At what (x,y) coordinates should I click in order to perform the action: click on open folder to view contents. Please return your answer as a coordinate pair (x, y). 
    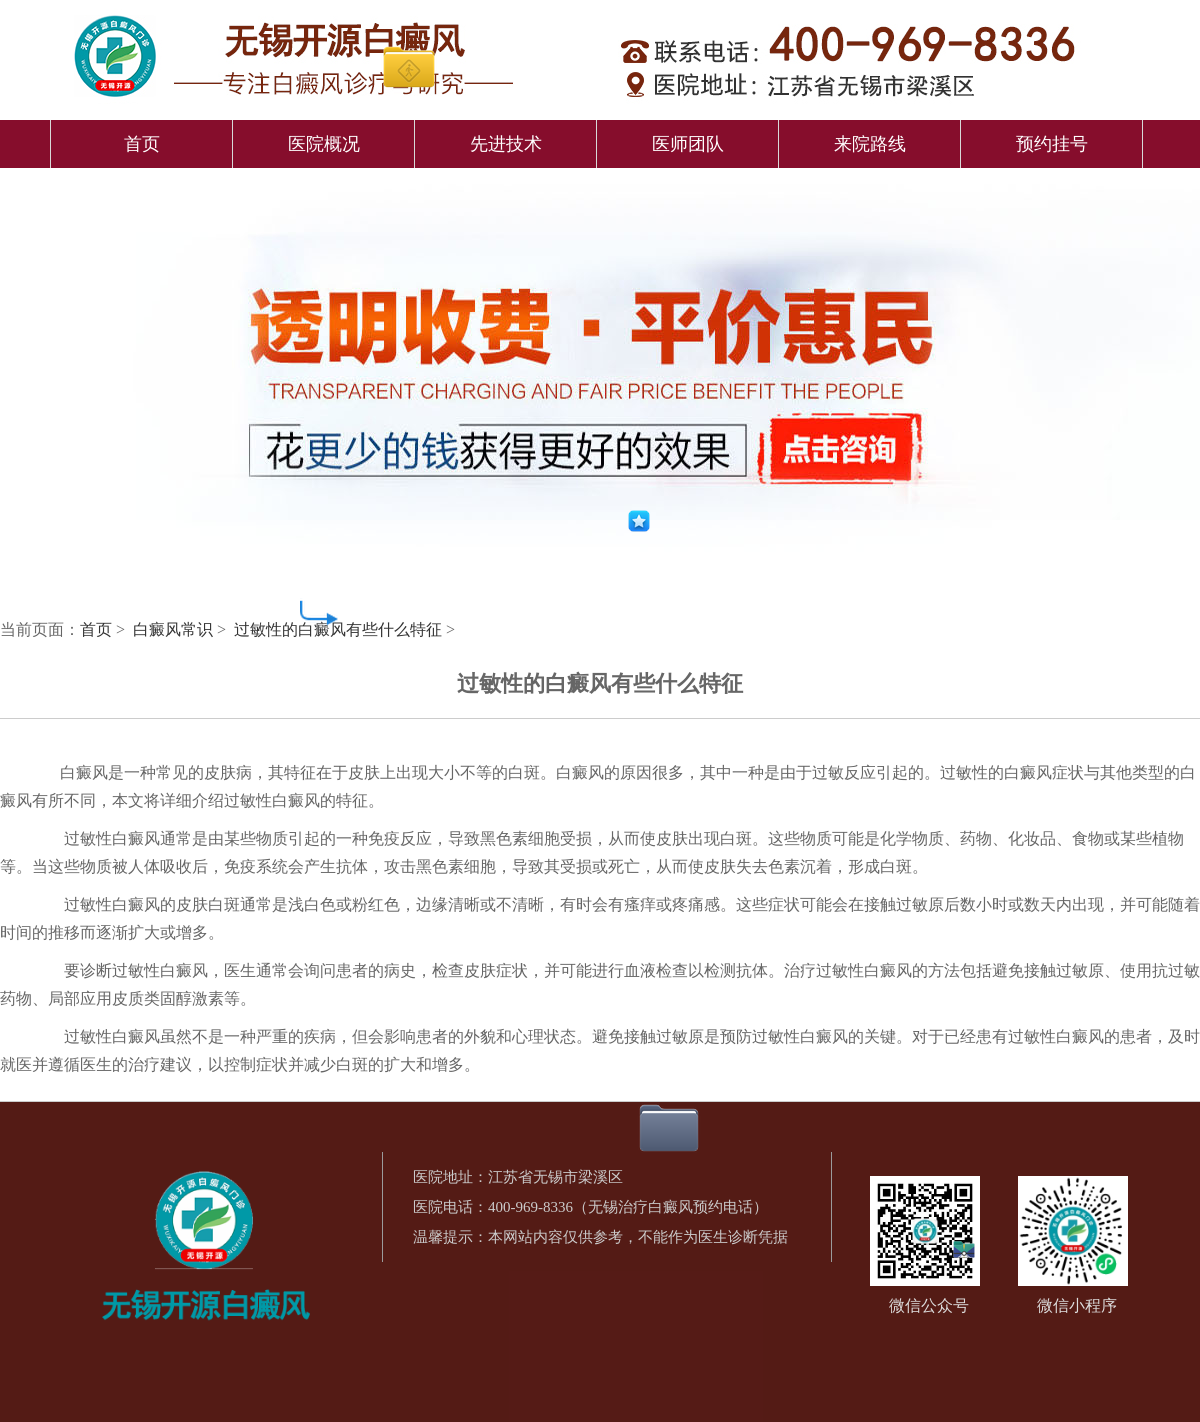
    Looking at the image, I should click on (669, 1128).